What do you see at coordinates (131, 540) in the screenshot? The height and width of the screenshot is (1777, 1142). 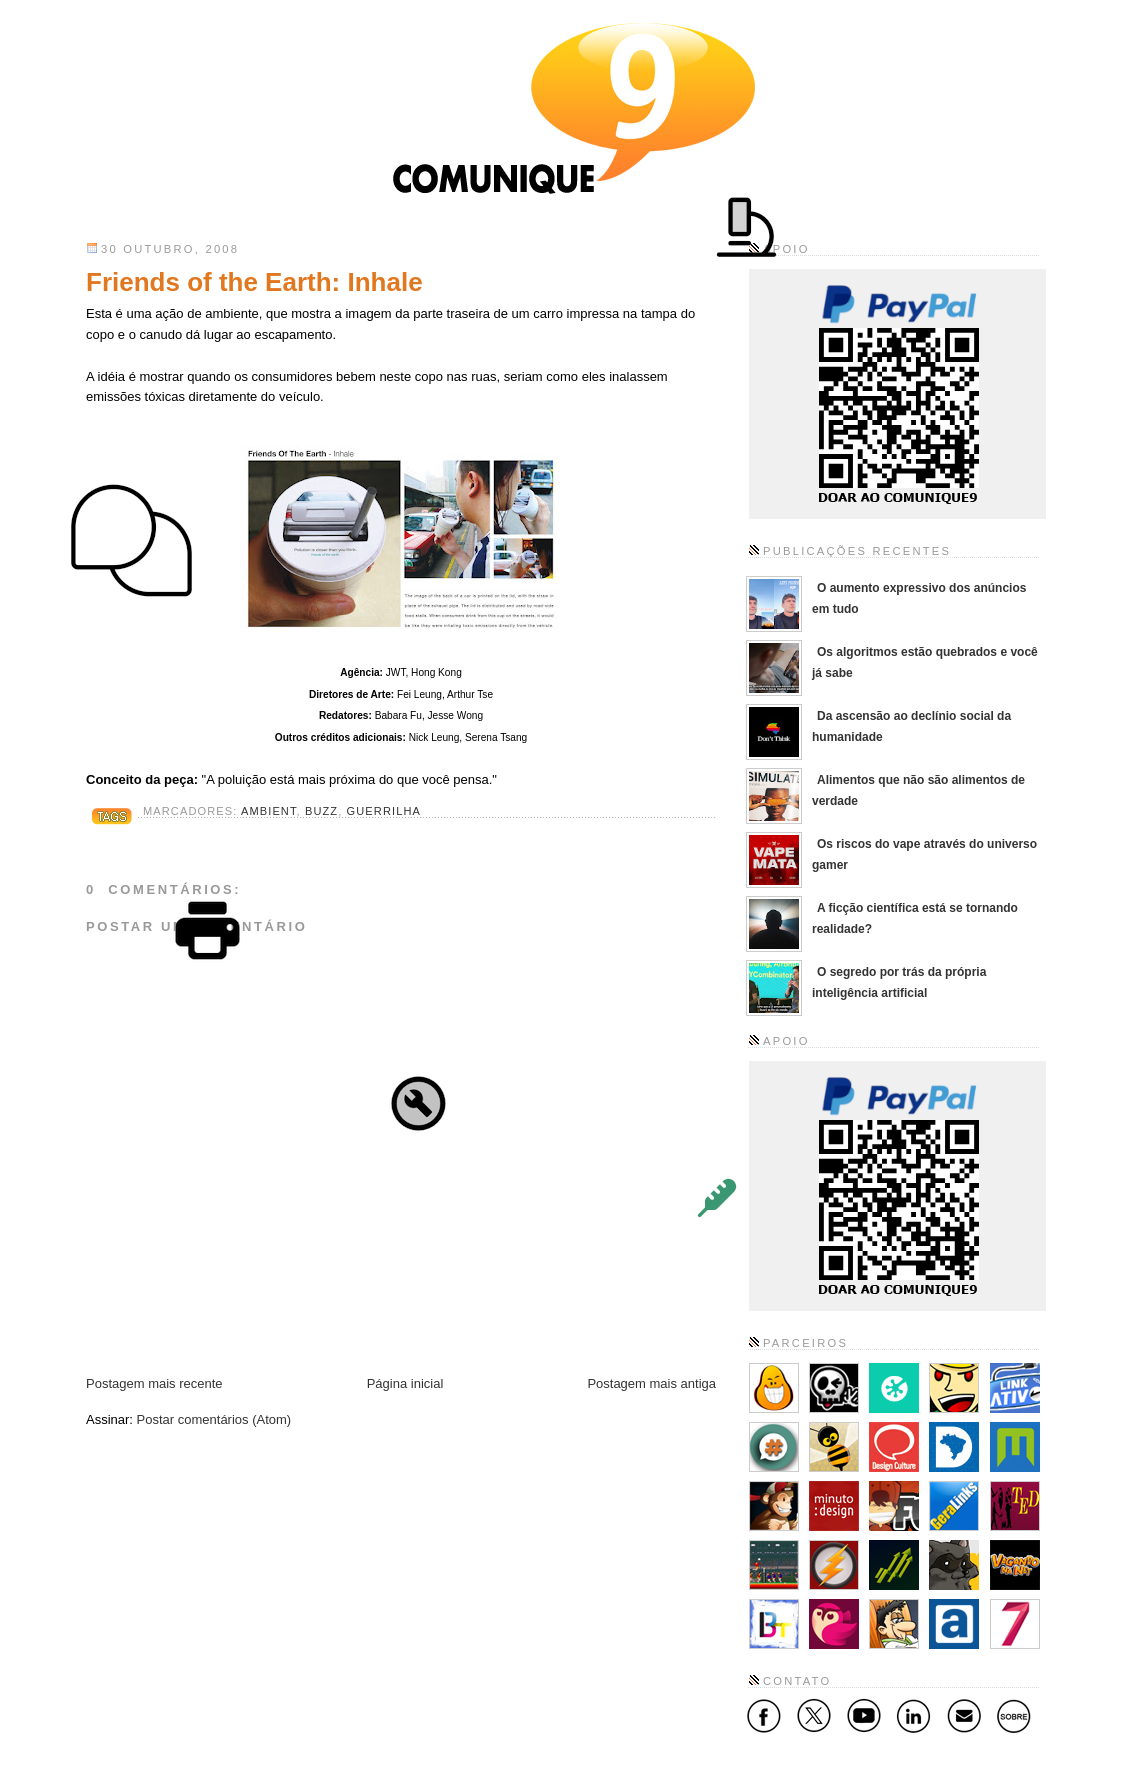 I see `open chat or messaging` at bounding box center [131, 540].